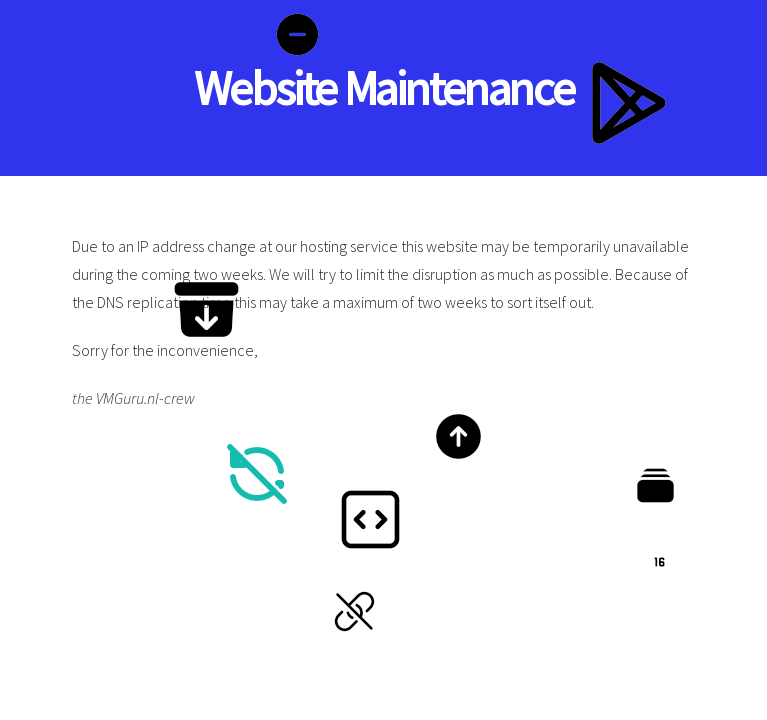  What do you see at coordinates (629, 103) in the screenshot?
I see `open google play store` at bounding box center [629, 103].